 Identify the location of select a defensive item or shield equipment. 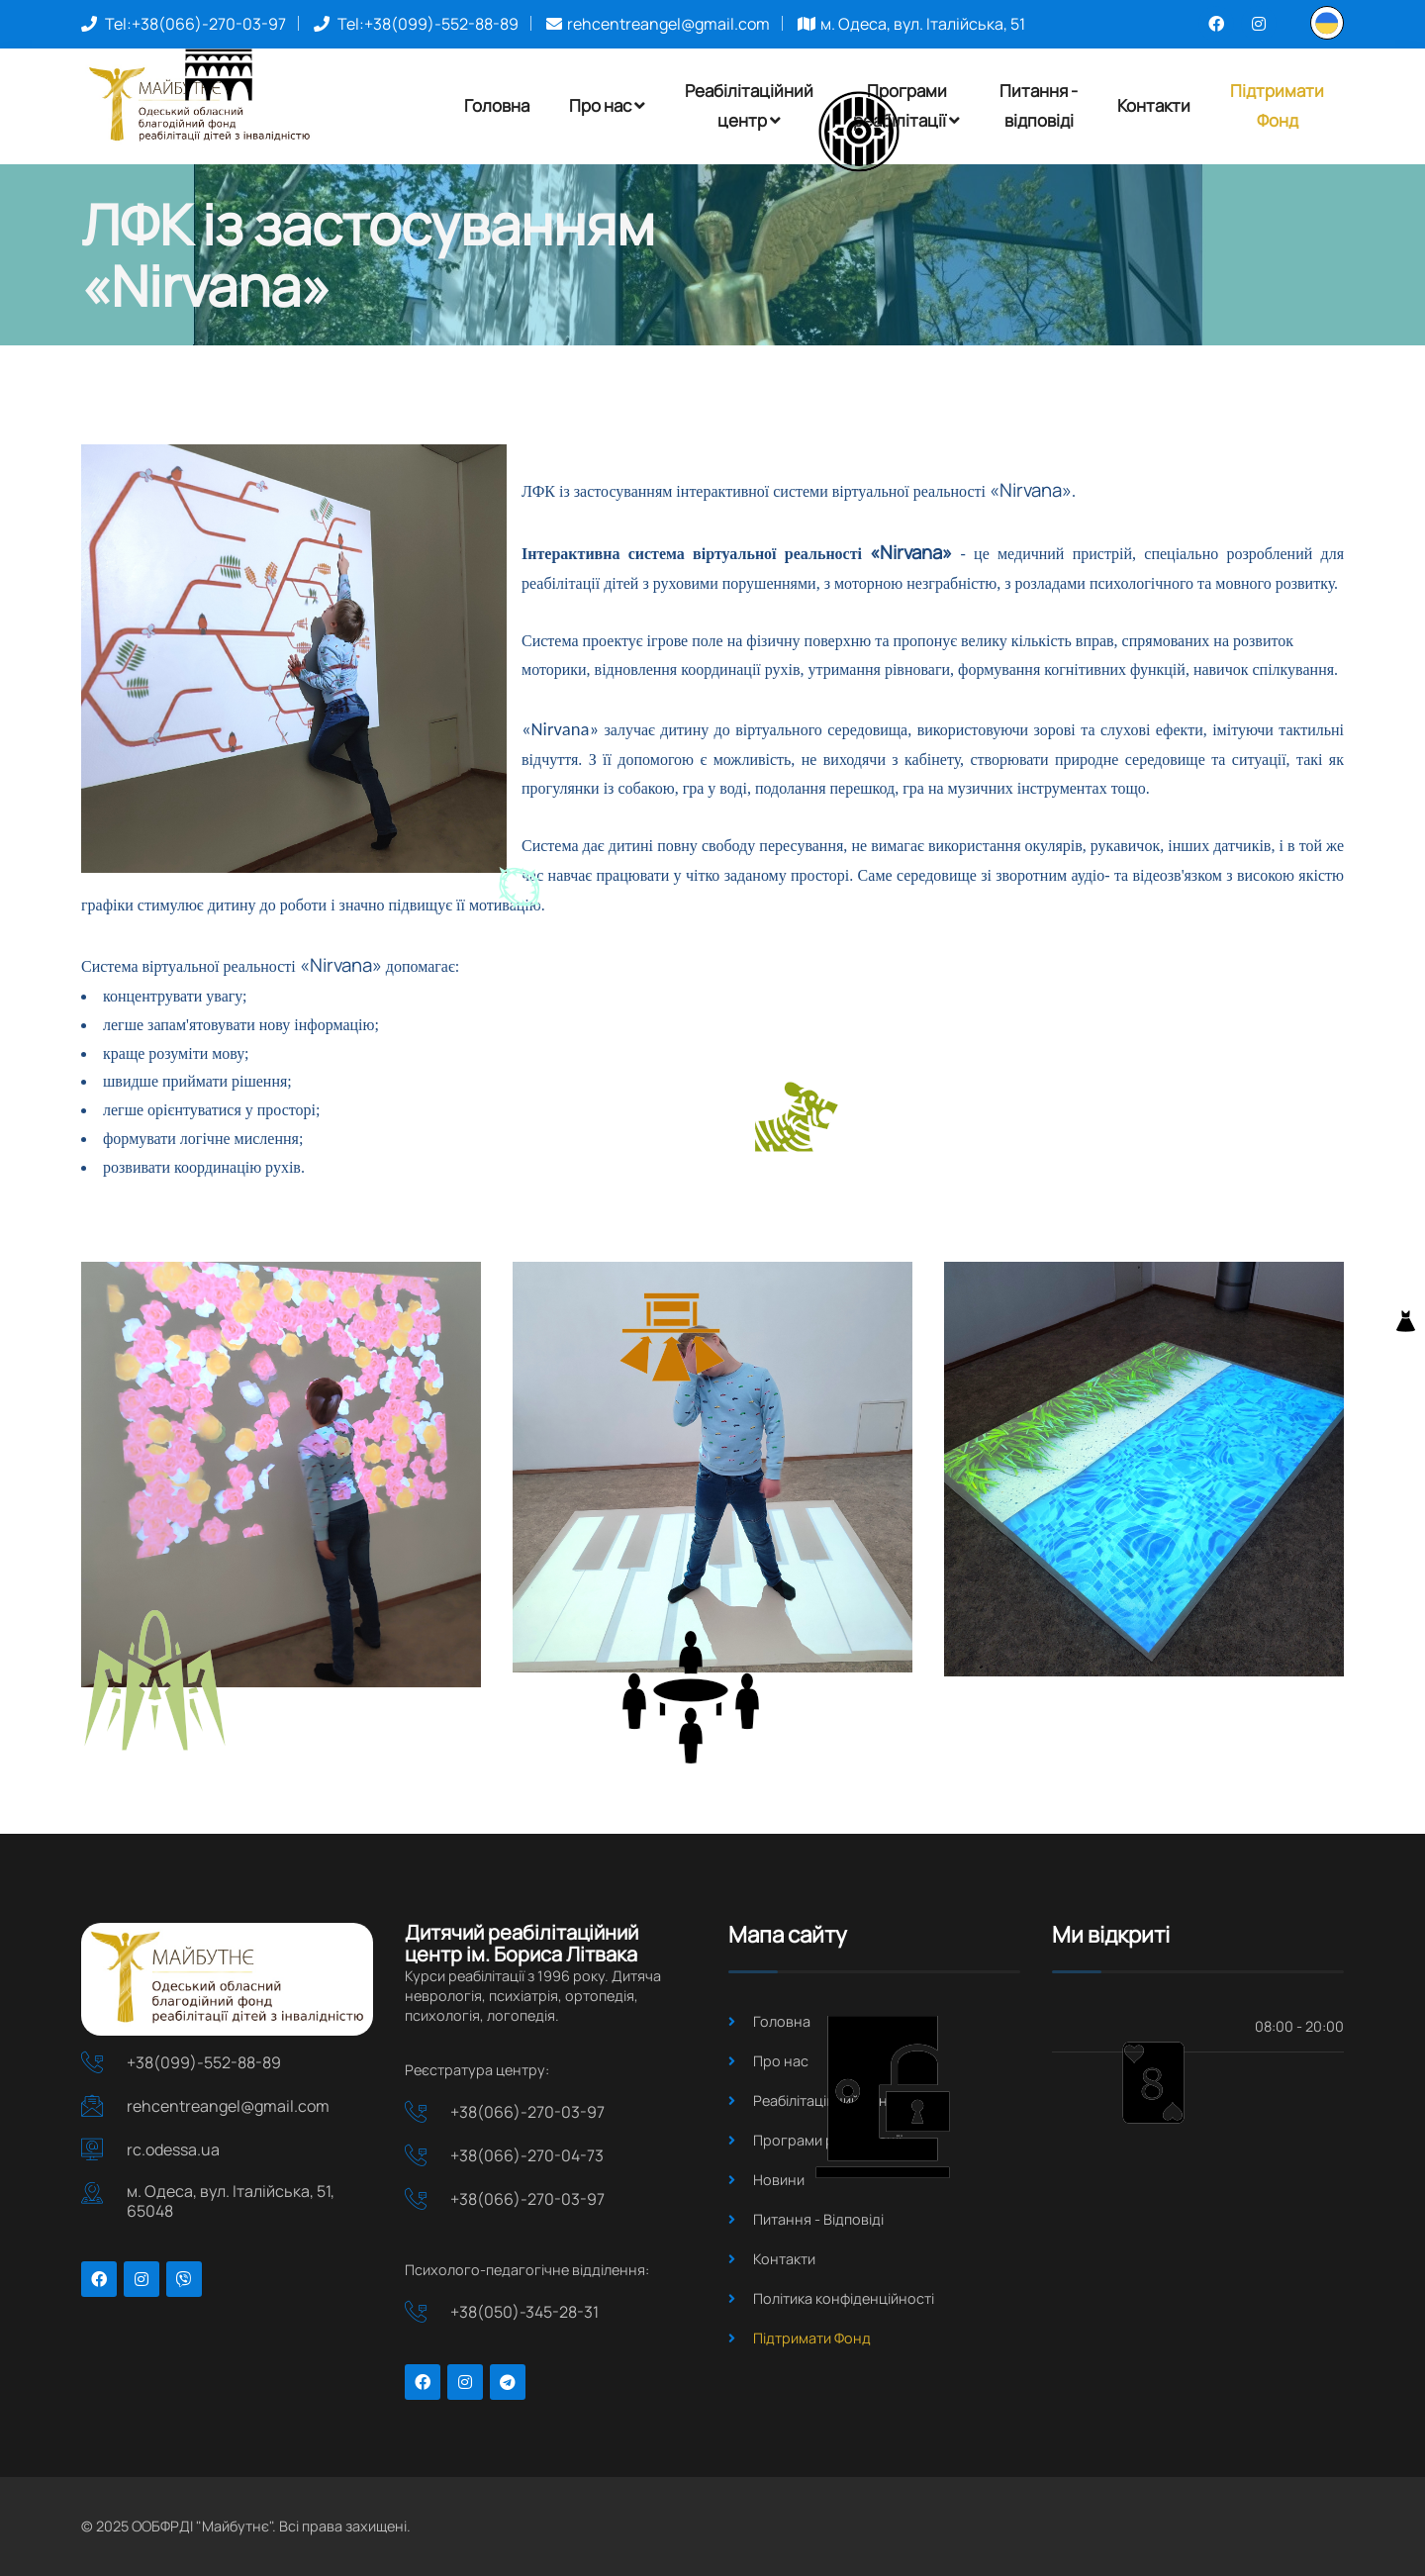
(859, 132).